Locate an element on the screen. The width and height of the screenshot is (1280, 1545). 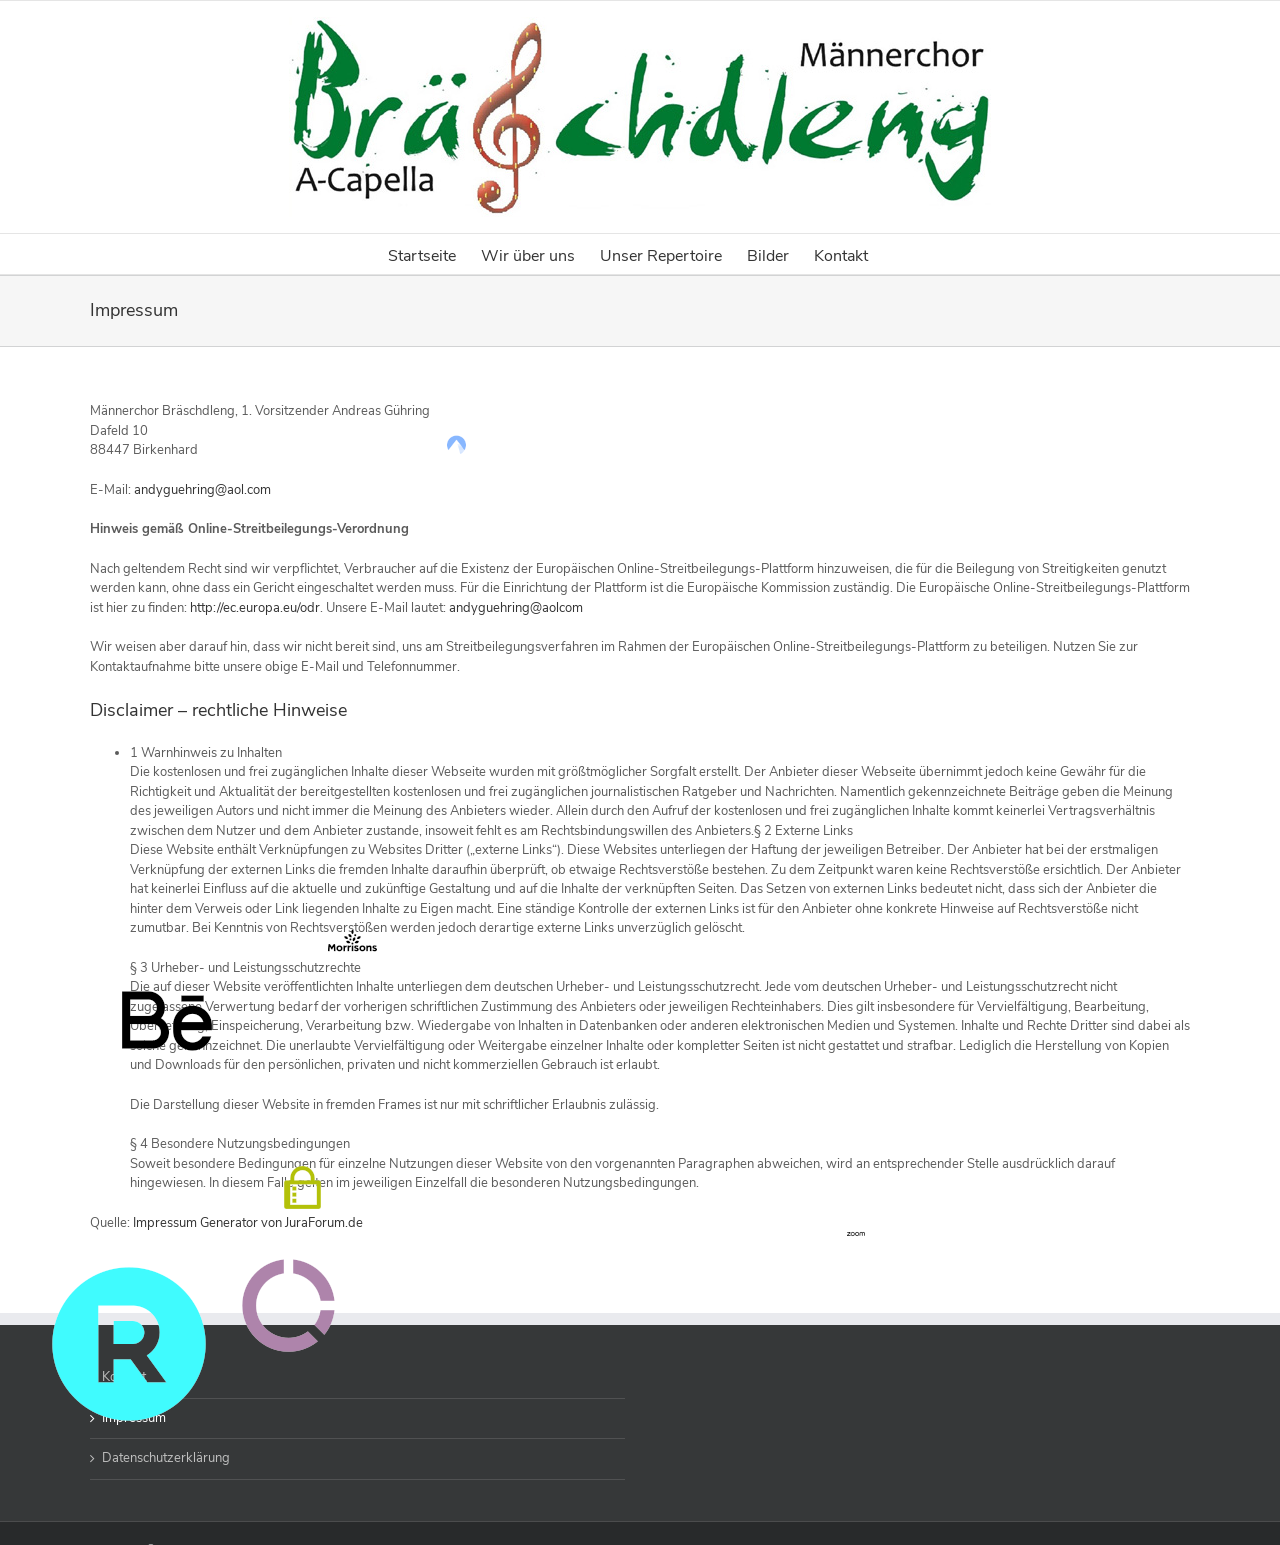
open Zoom video conferencing app is located at coordinates (856, 1234).